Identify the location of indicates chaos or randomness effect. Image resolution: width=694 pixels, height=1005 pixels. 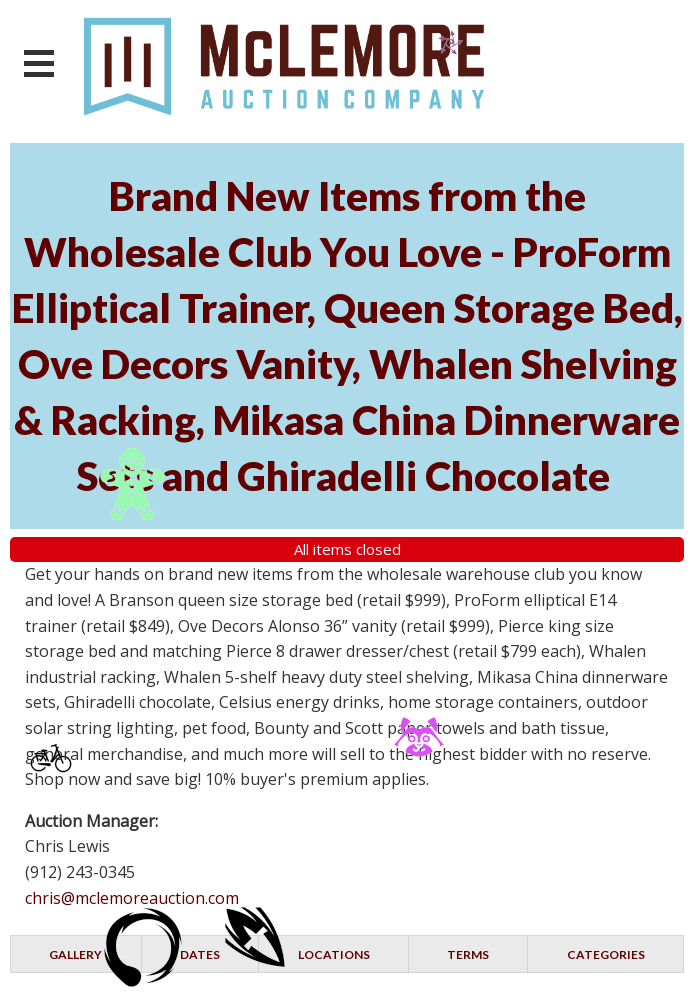
(450, 42).